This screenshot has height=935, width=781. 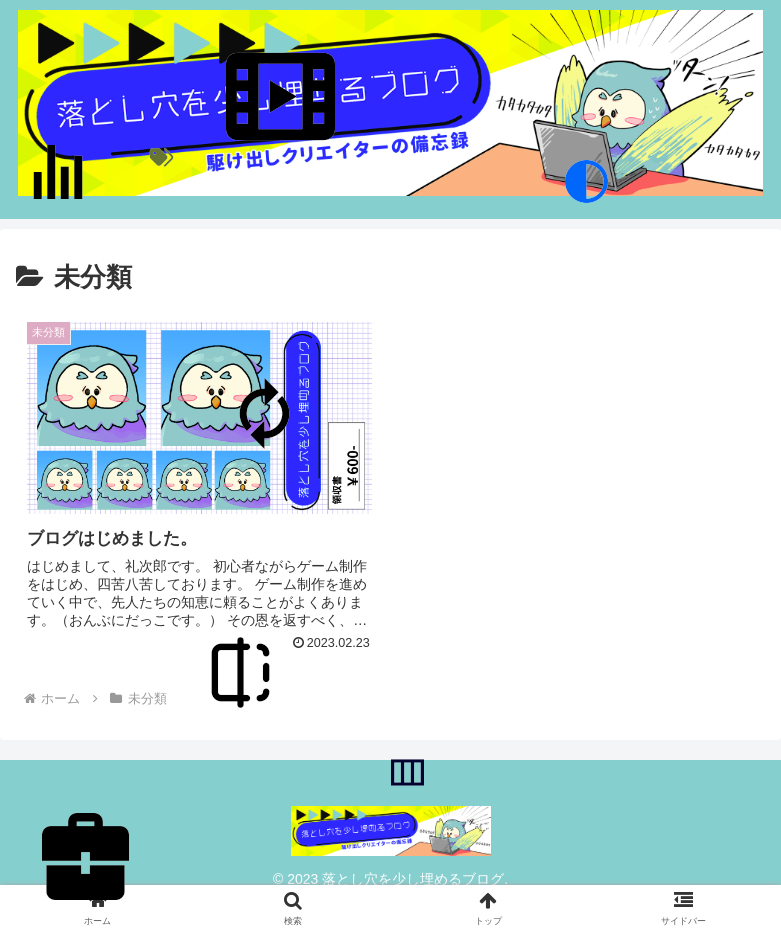 What do you see at coordinates (58, 172) in the screenshot?
I see `view analytics or statistics` at bounding box center [58, 172].